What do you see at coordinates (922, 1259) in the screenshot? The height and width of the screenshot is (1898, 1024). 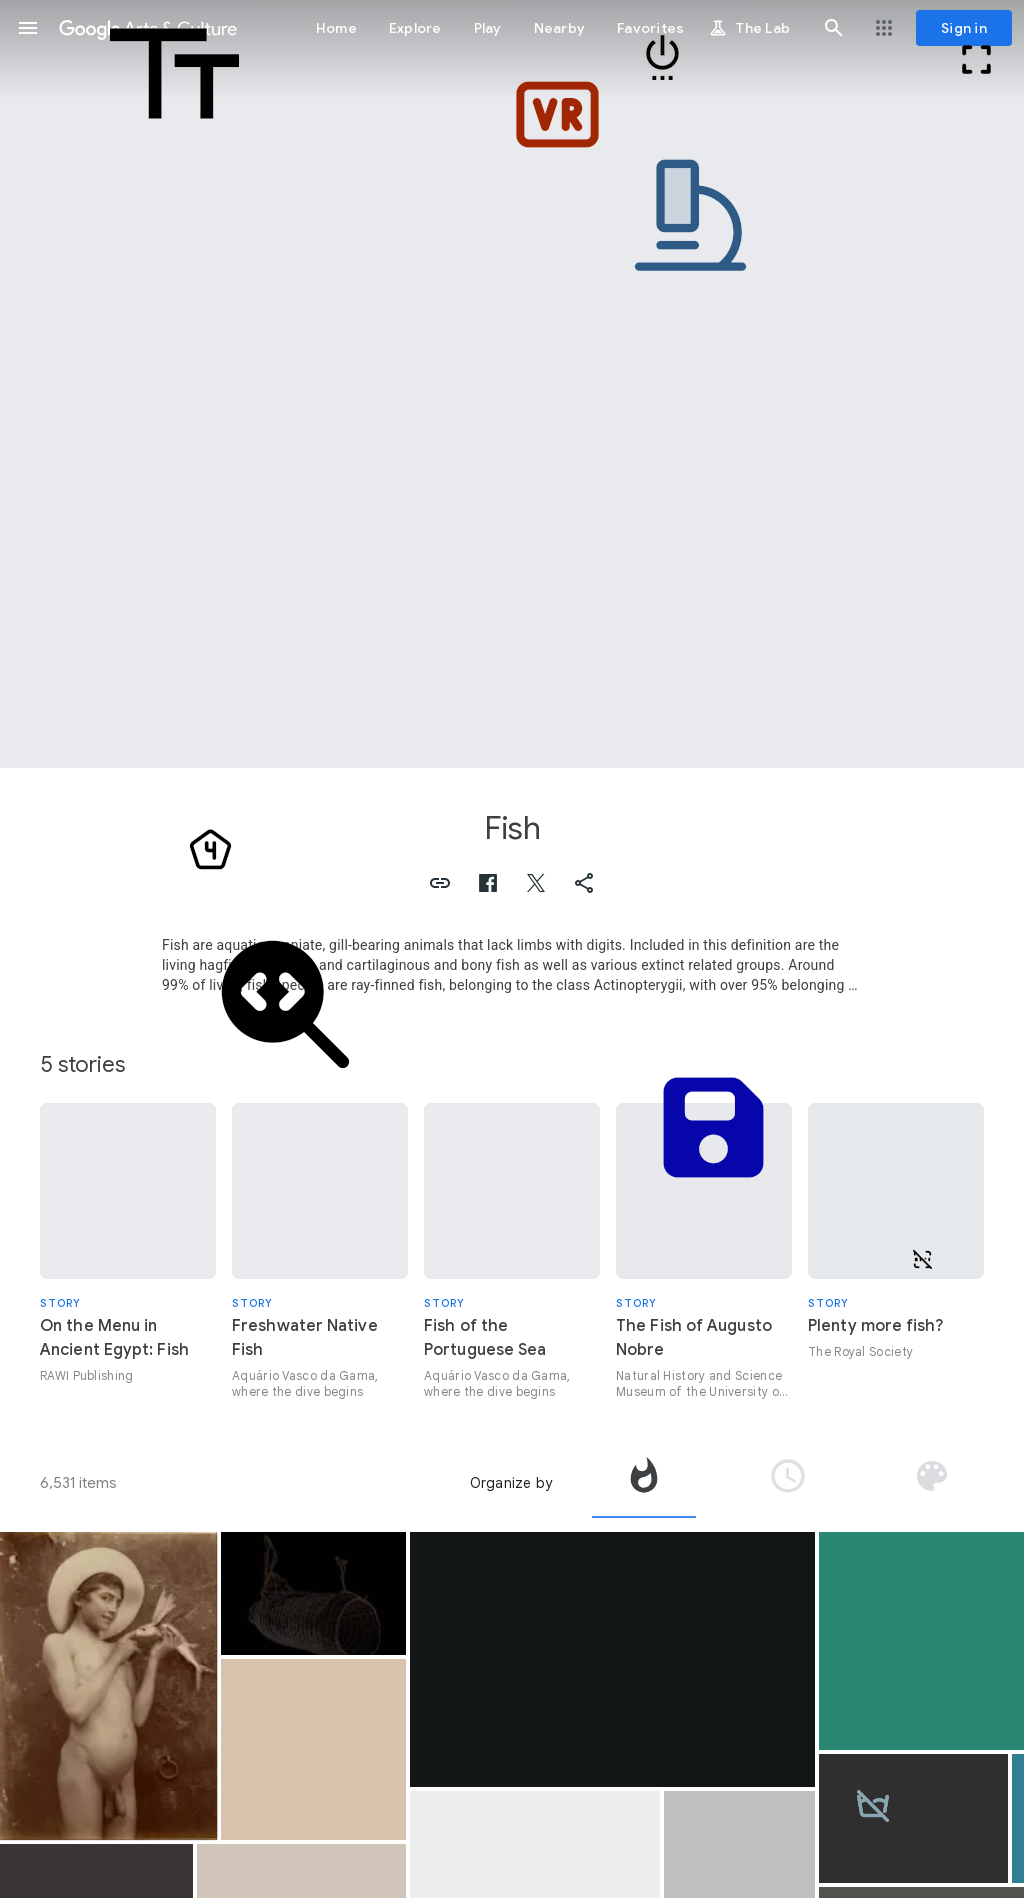 I see `barcode scanning is disabled` at bounding box center [922, 1259].